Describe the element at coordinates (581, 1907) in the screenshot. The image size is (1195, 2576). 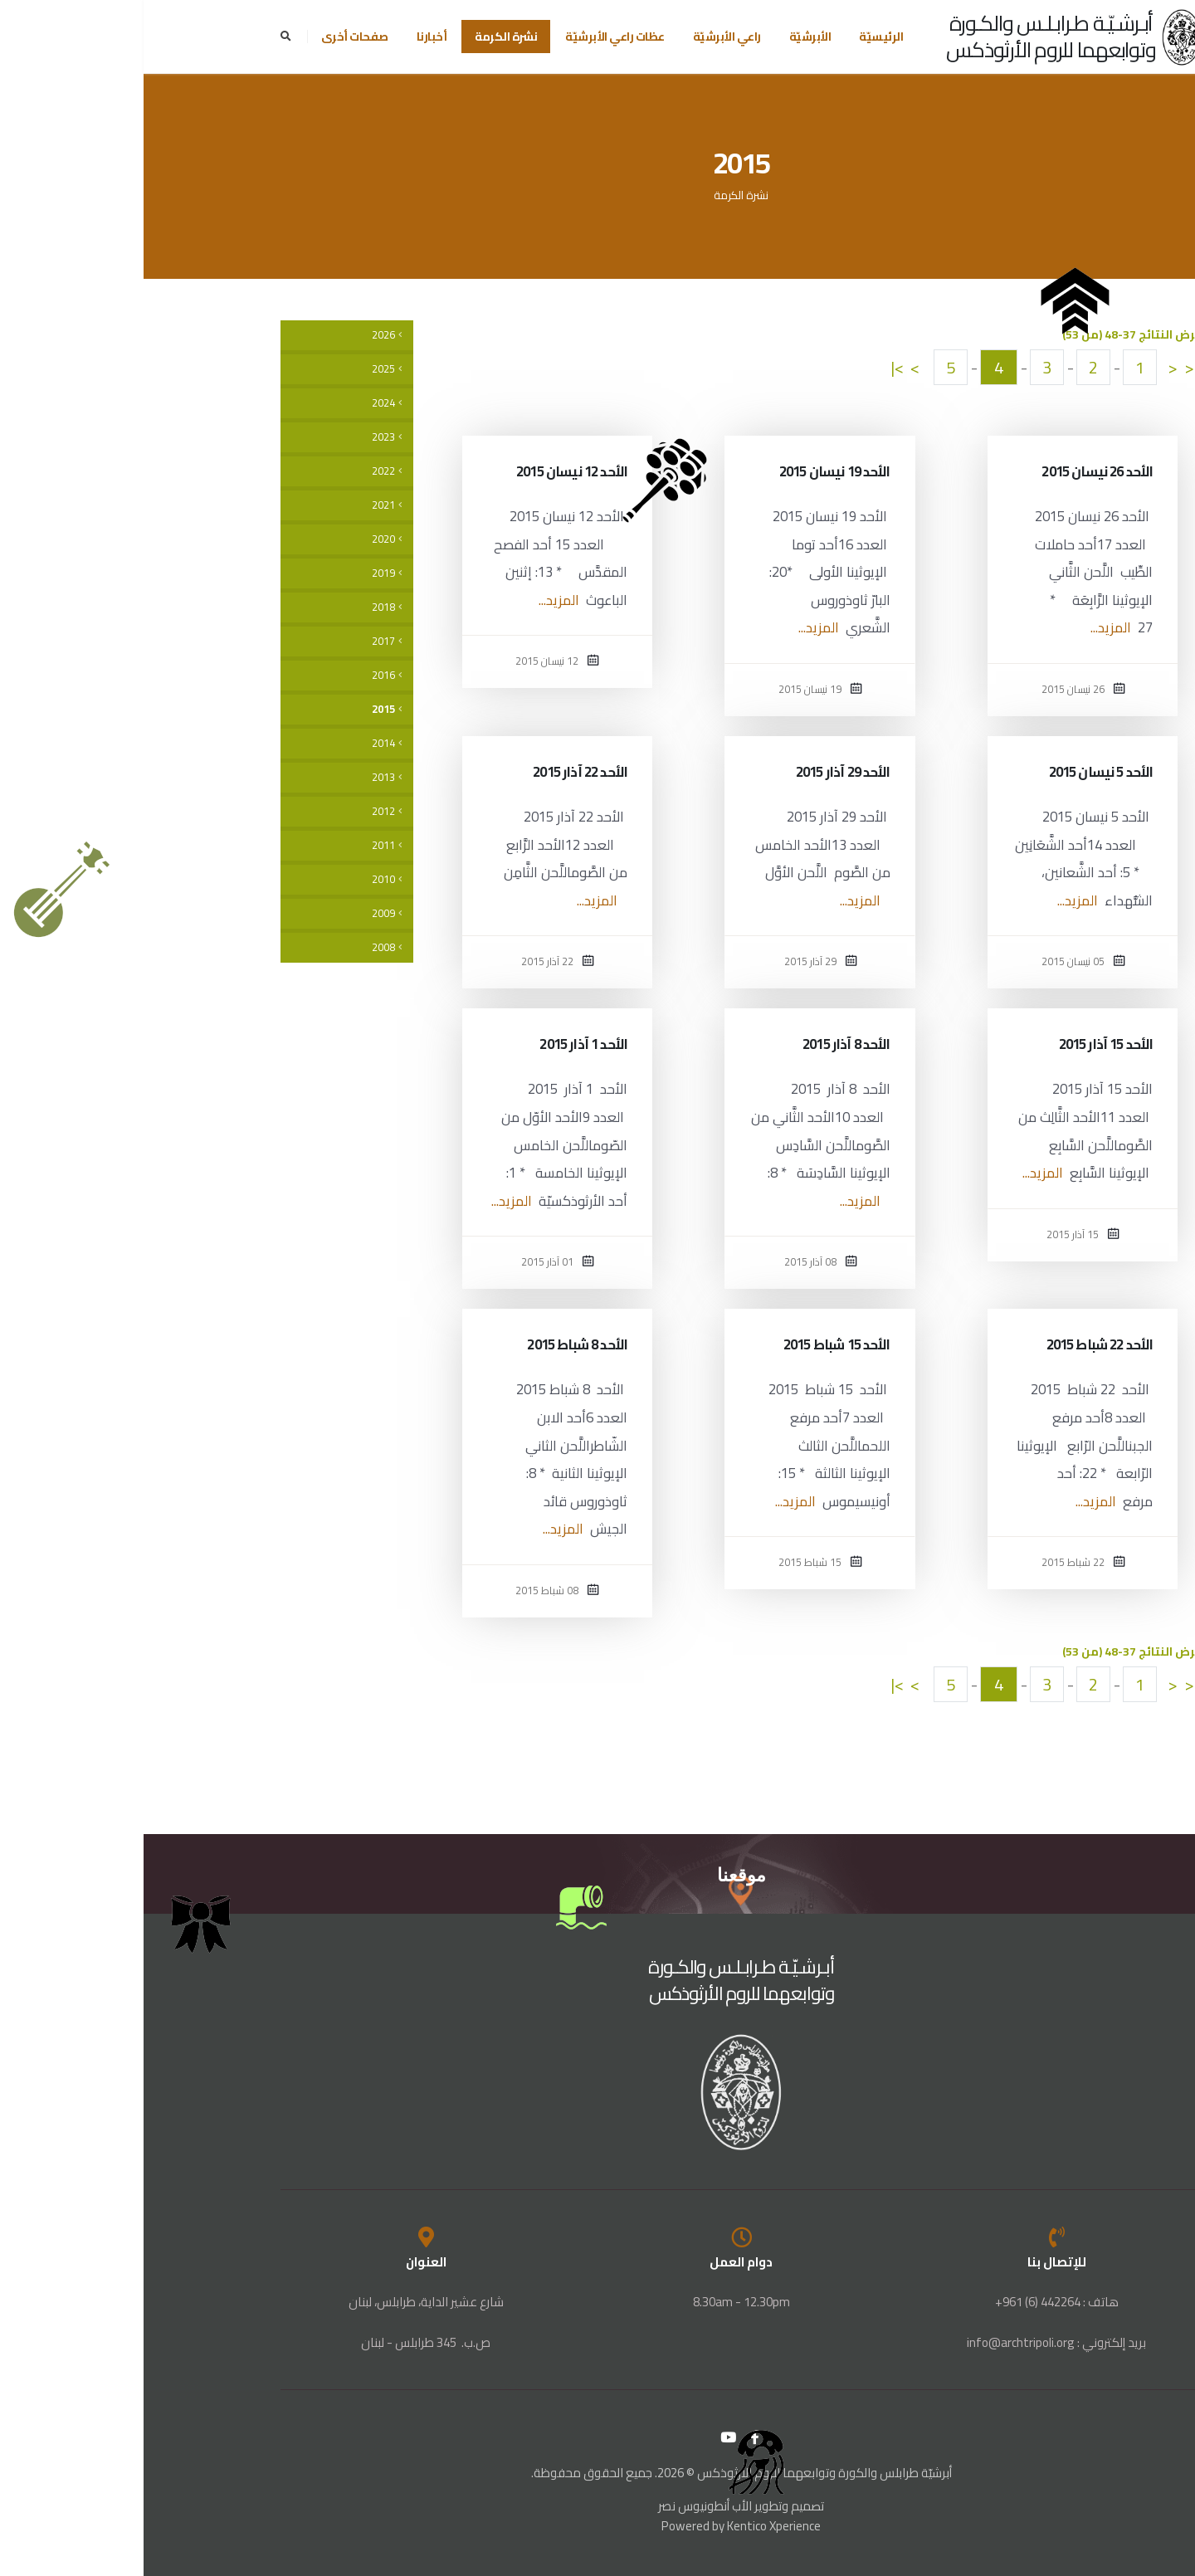
I see `view submarine or underwater game mode` at that location.